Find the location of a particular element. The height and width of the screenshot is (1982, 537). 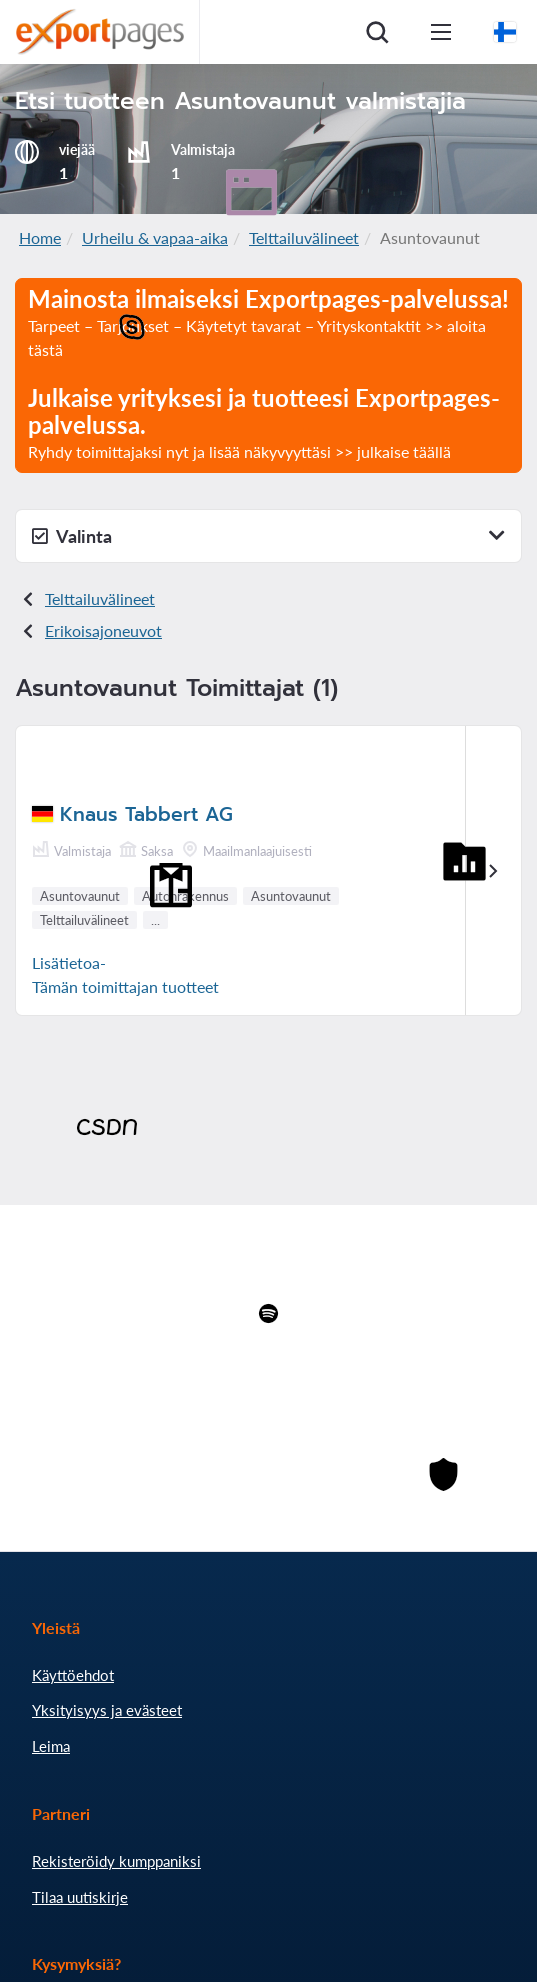

open Spotify is located at coordinates (268, 1313).